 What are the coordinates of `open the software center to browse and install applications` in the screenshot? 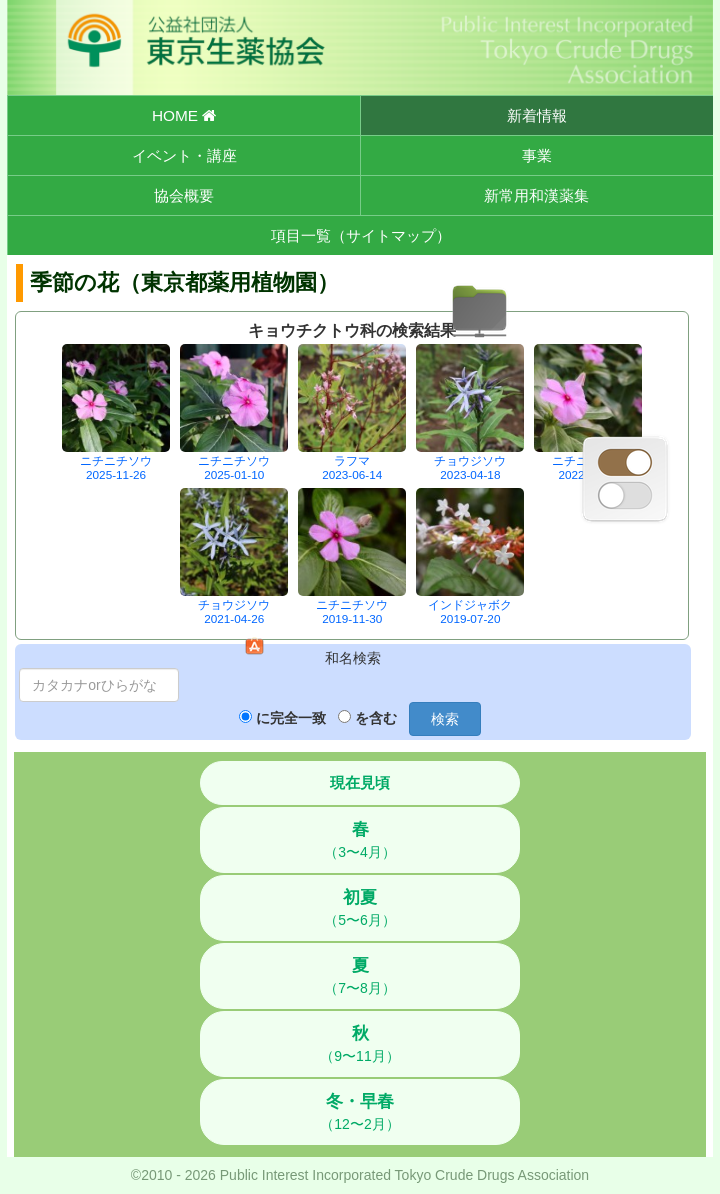 It's located at (254, 646).